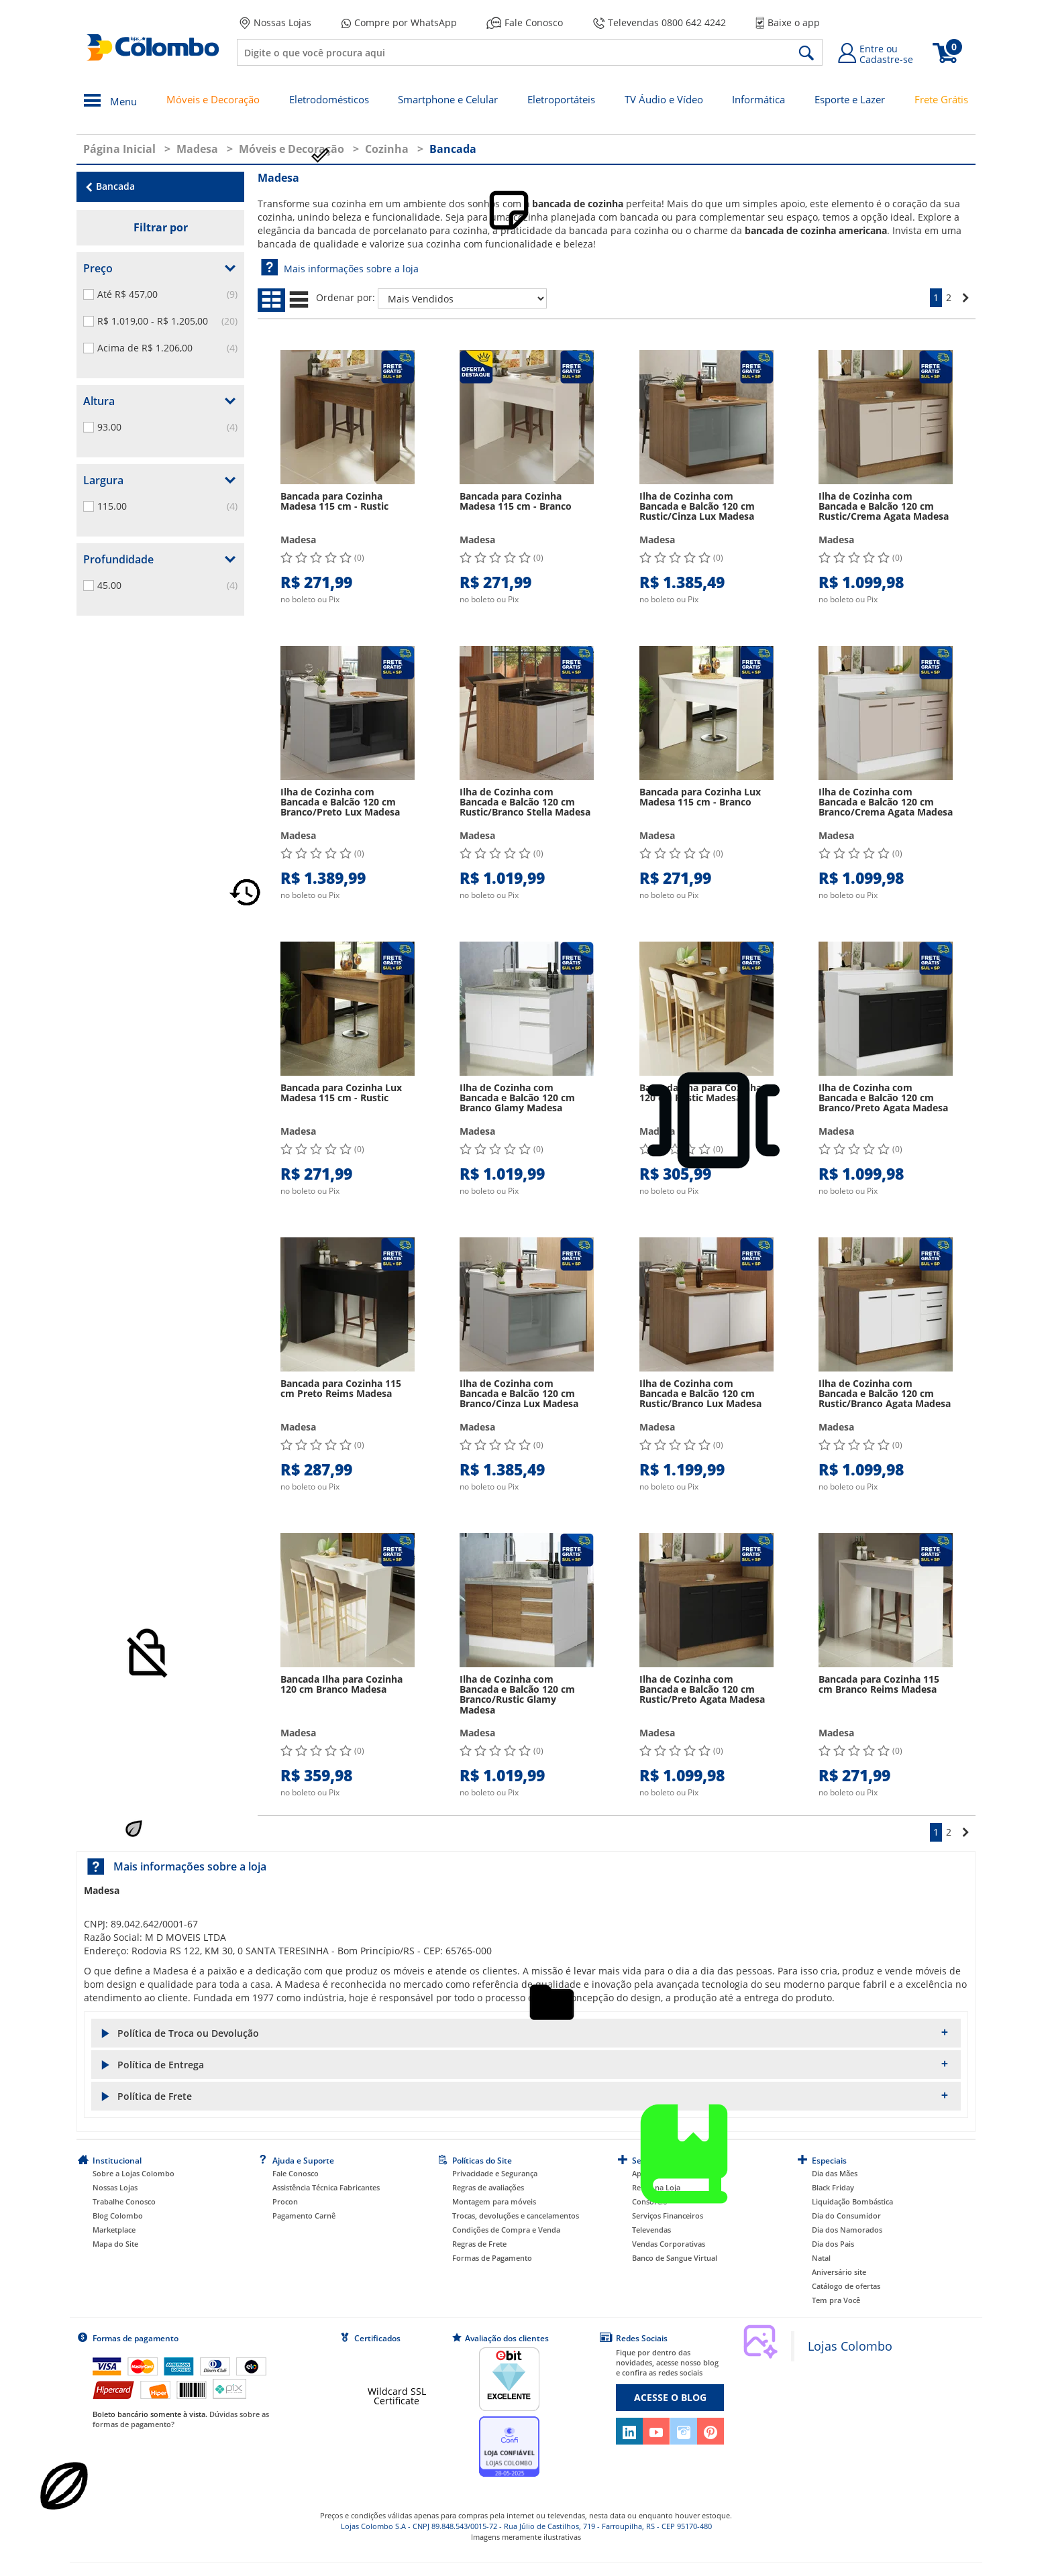  What do you see at coordinates (245, 892) in the screenshot?
I see `restore to a previous version` at bounding box center [245, 892].